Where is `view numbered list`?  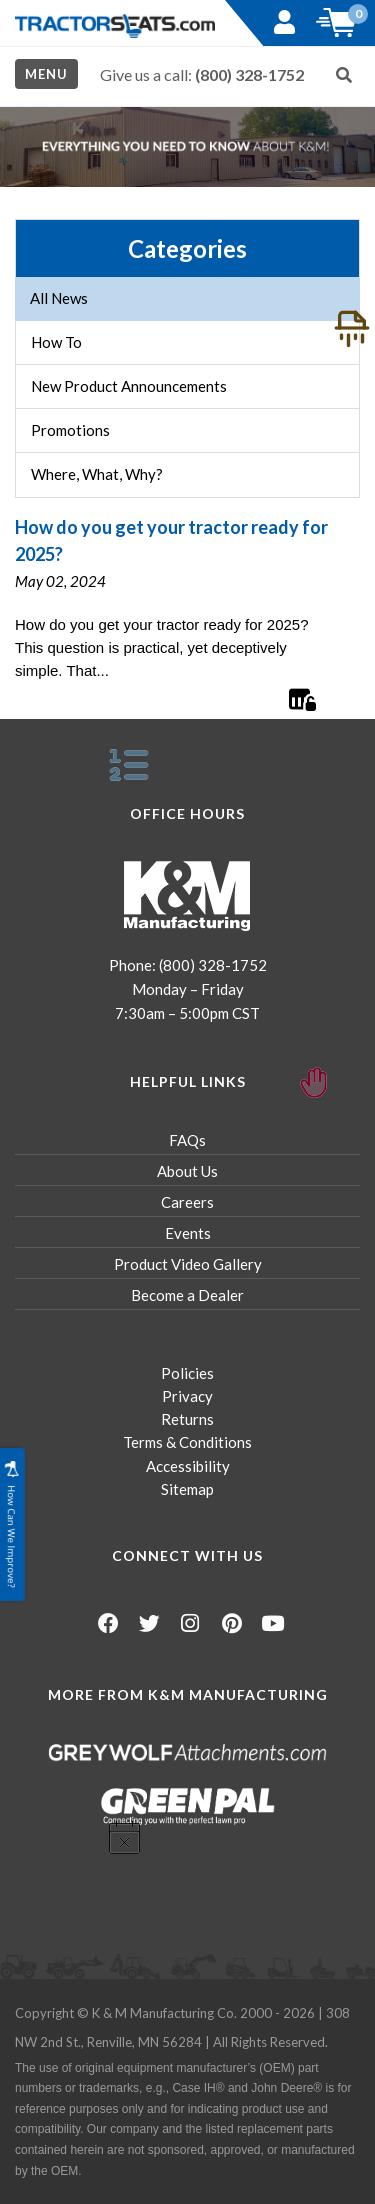
view numbered list is located at coordinates (129, 765).